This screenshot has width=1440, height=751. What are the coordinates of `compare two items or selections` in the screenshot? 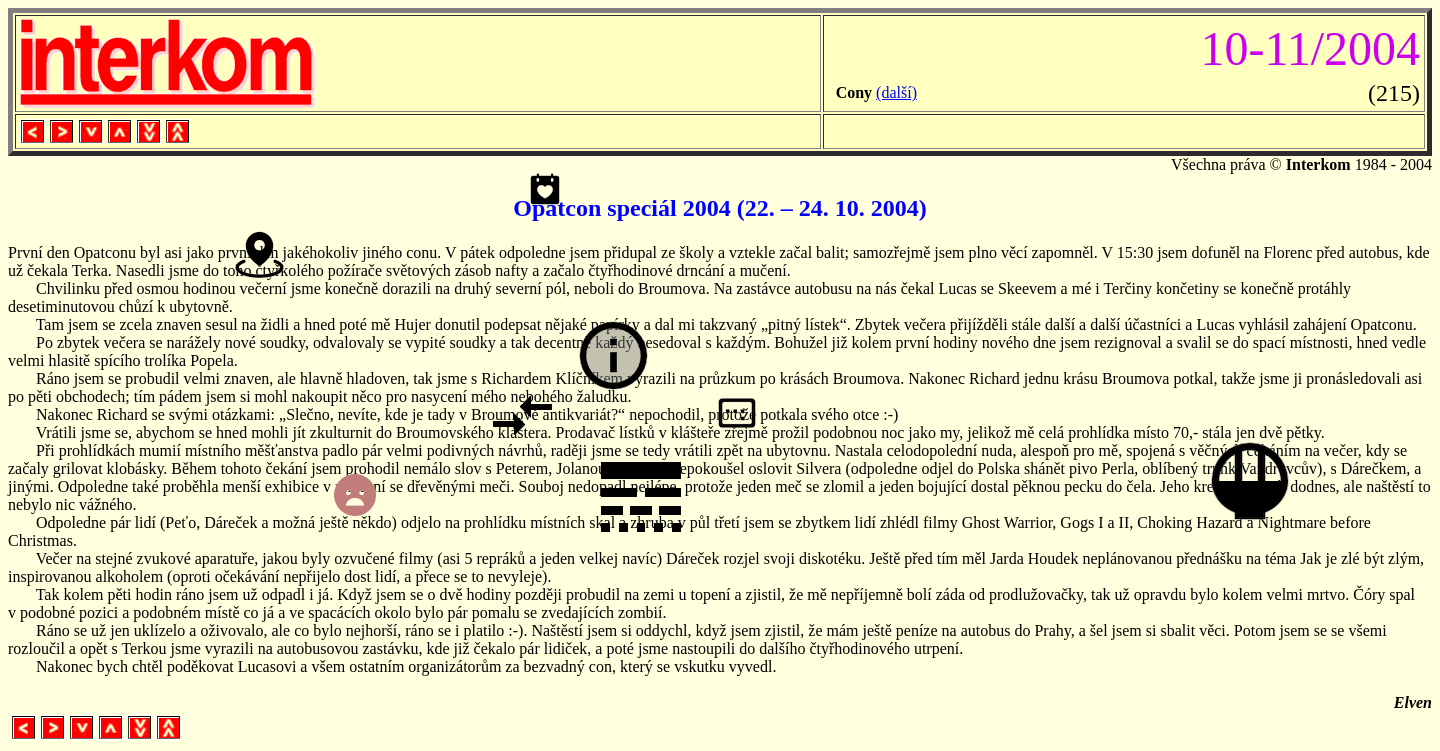 It's located at (522, 415).